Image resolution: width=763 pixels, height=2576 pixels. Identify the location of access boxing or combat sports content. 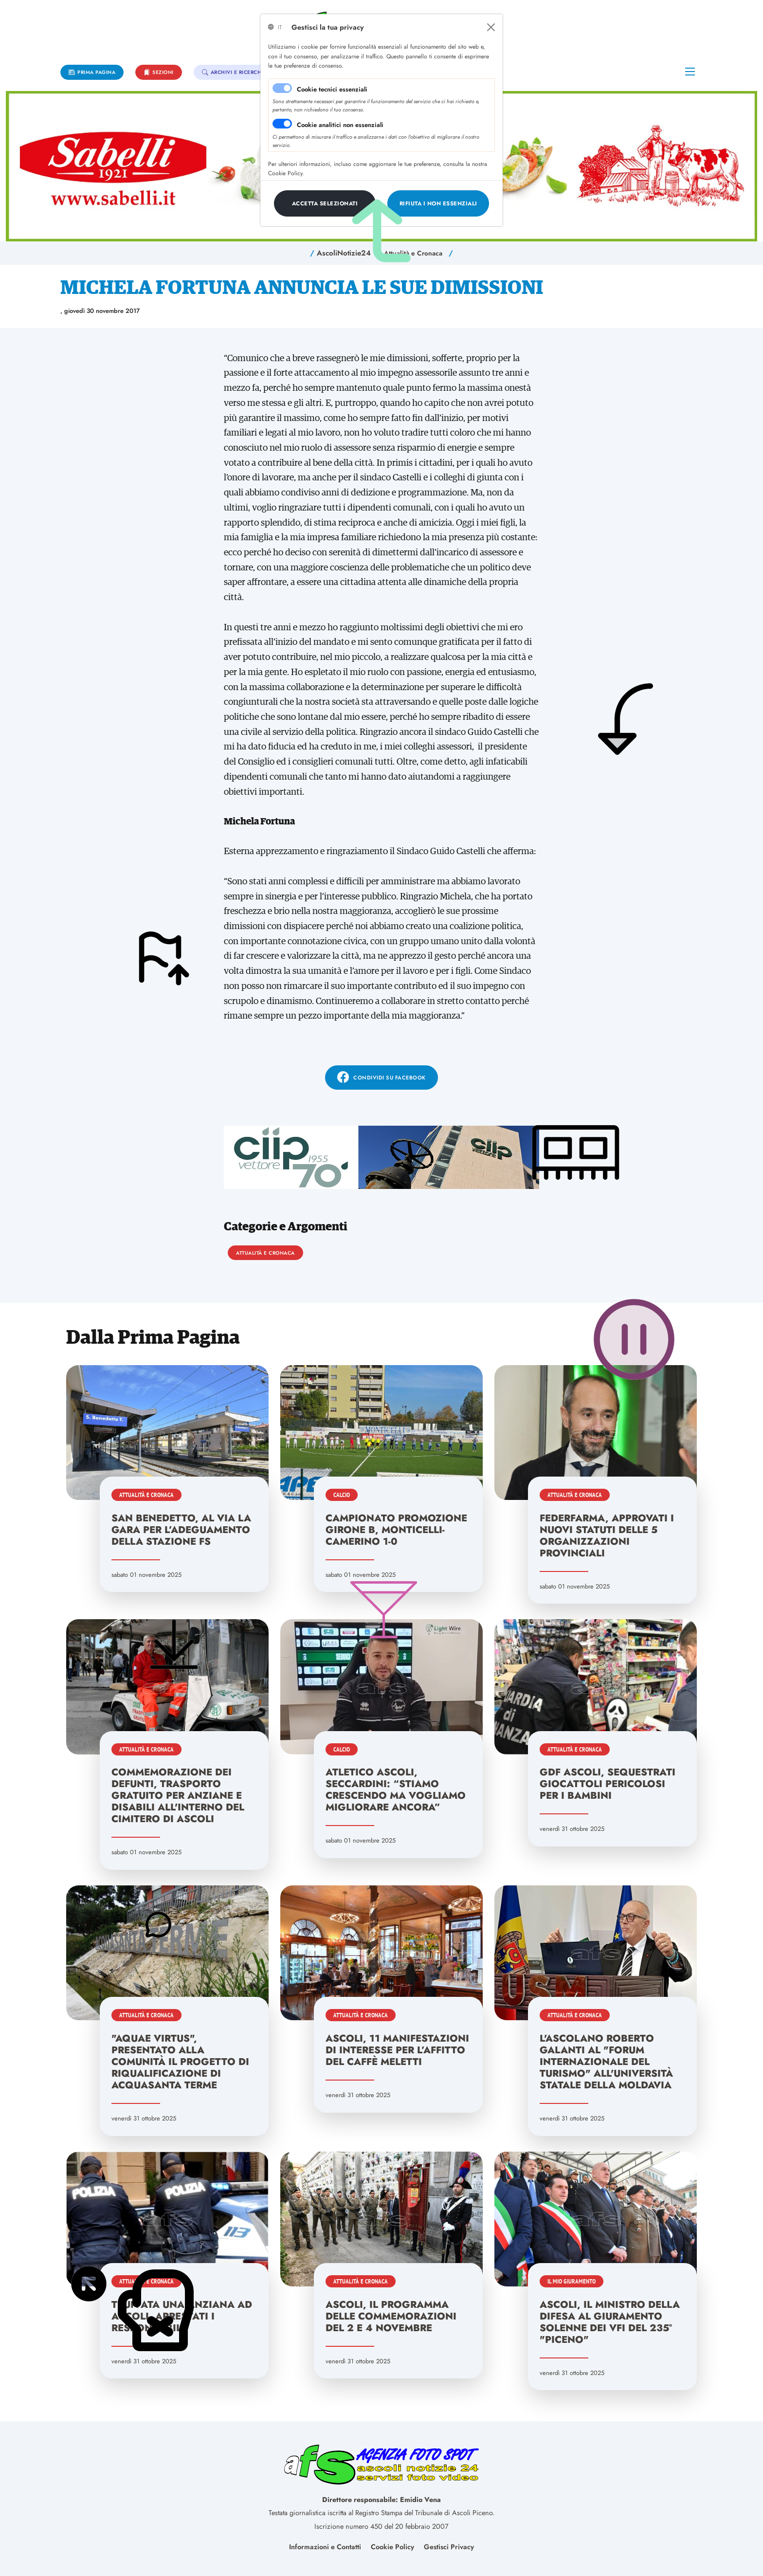
(157, 2312).